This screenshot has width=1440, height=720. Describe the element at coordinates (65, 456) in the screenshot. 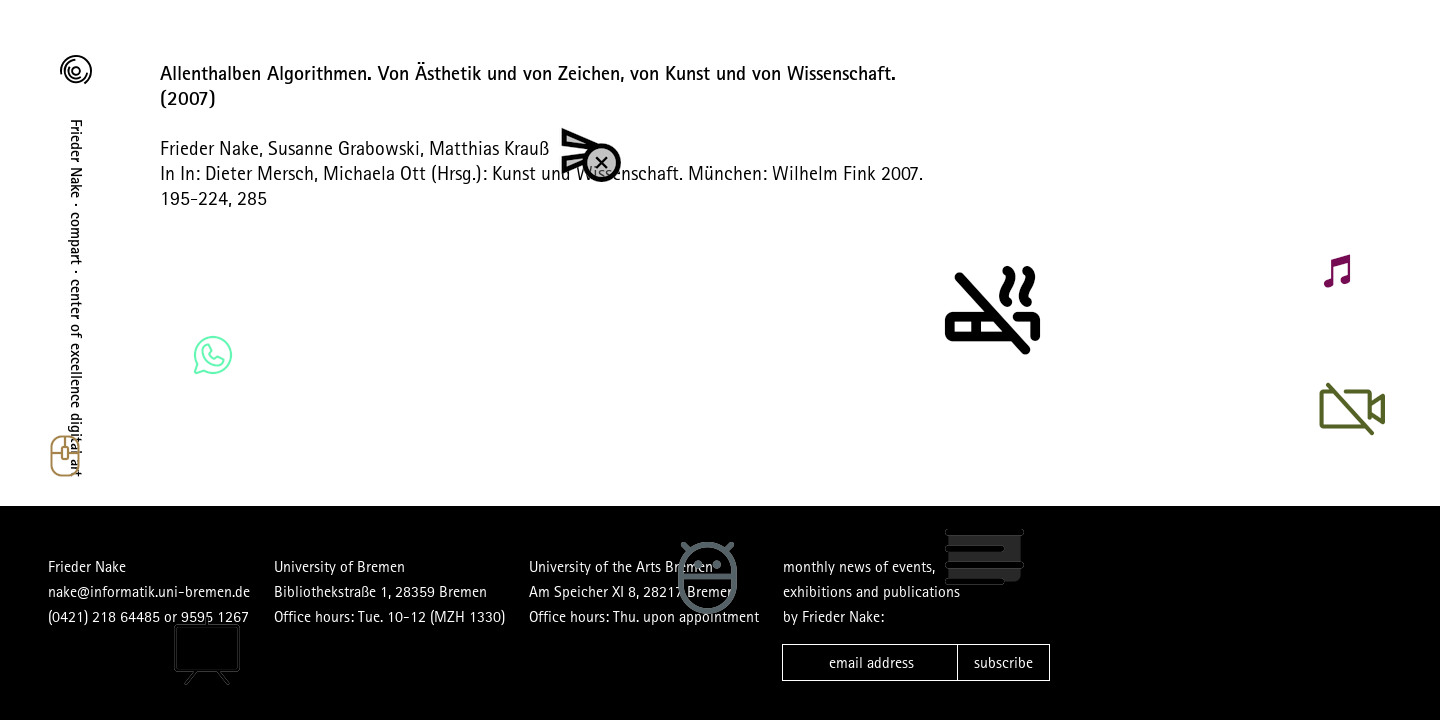

I see `middle mouse button click action` at that location.